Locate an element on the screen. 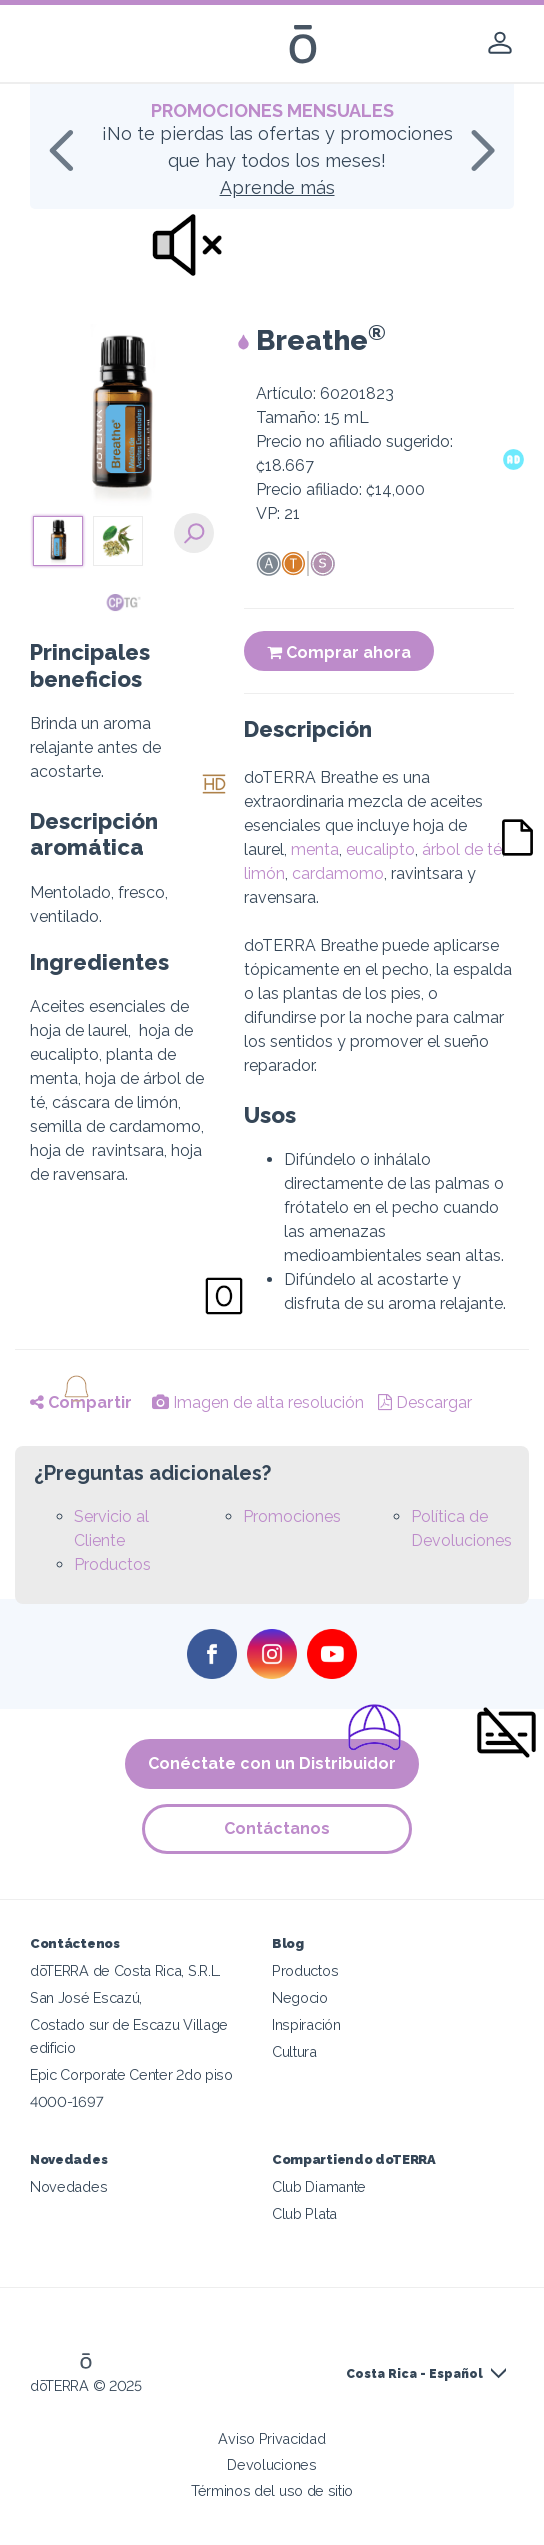 The image size is (544, 2545). indicates sponsored or advertisement content is located at coordinates (513, 459).